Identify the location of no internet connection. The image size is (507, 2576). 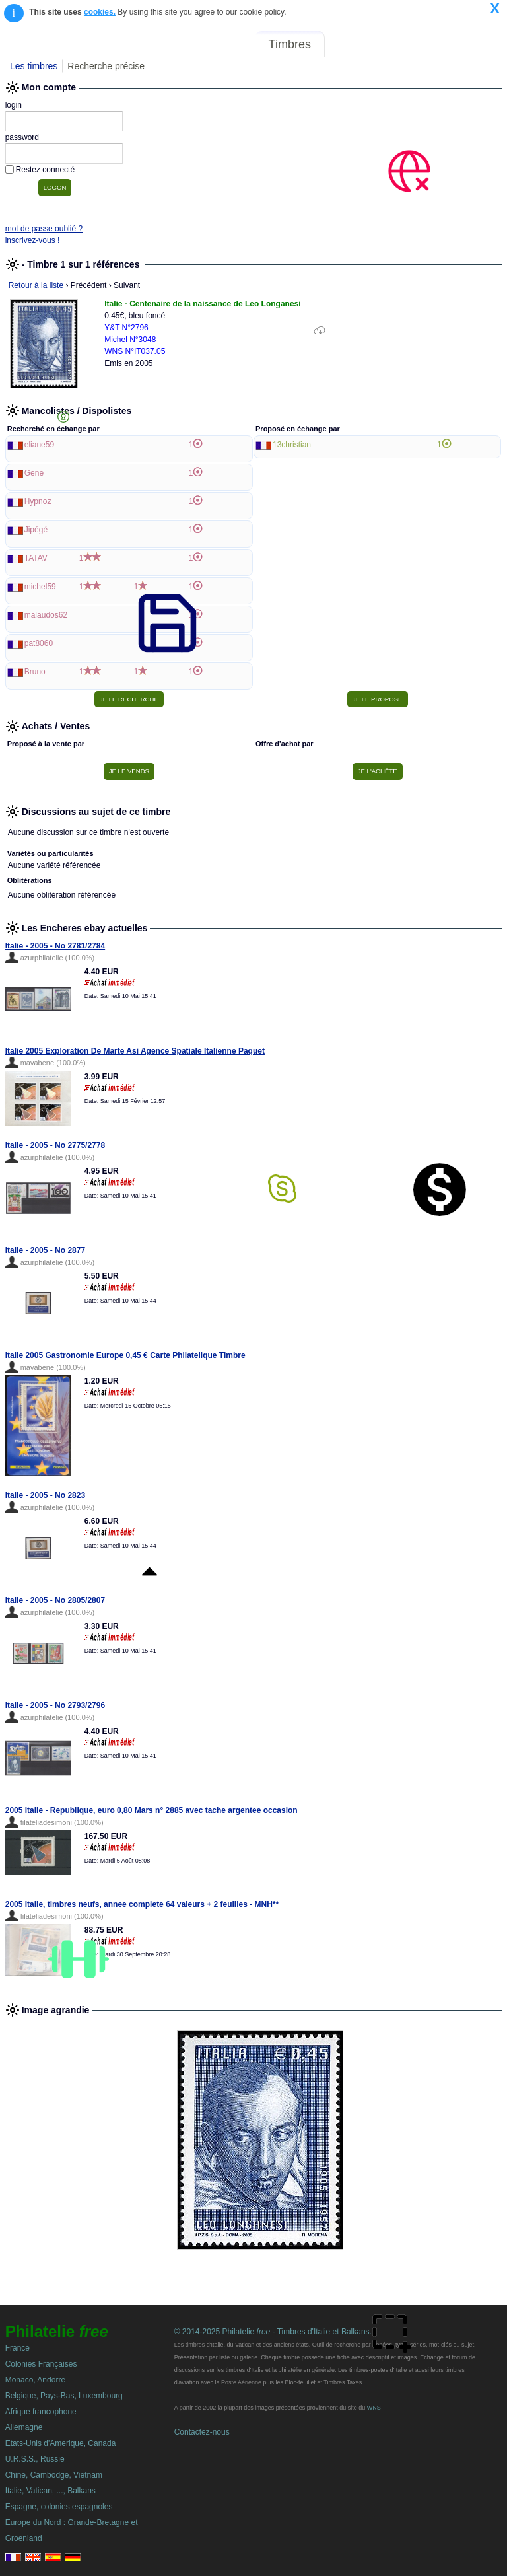
(409, 171).